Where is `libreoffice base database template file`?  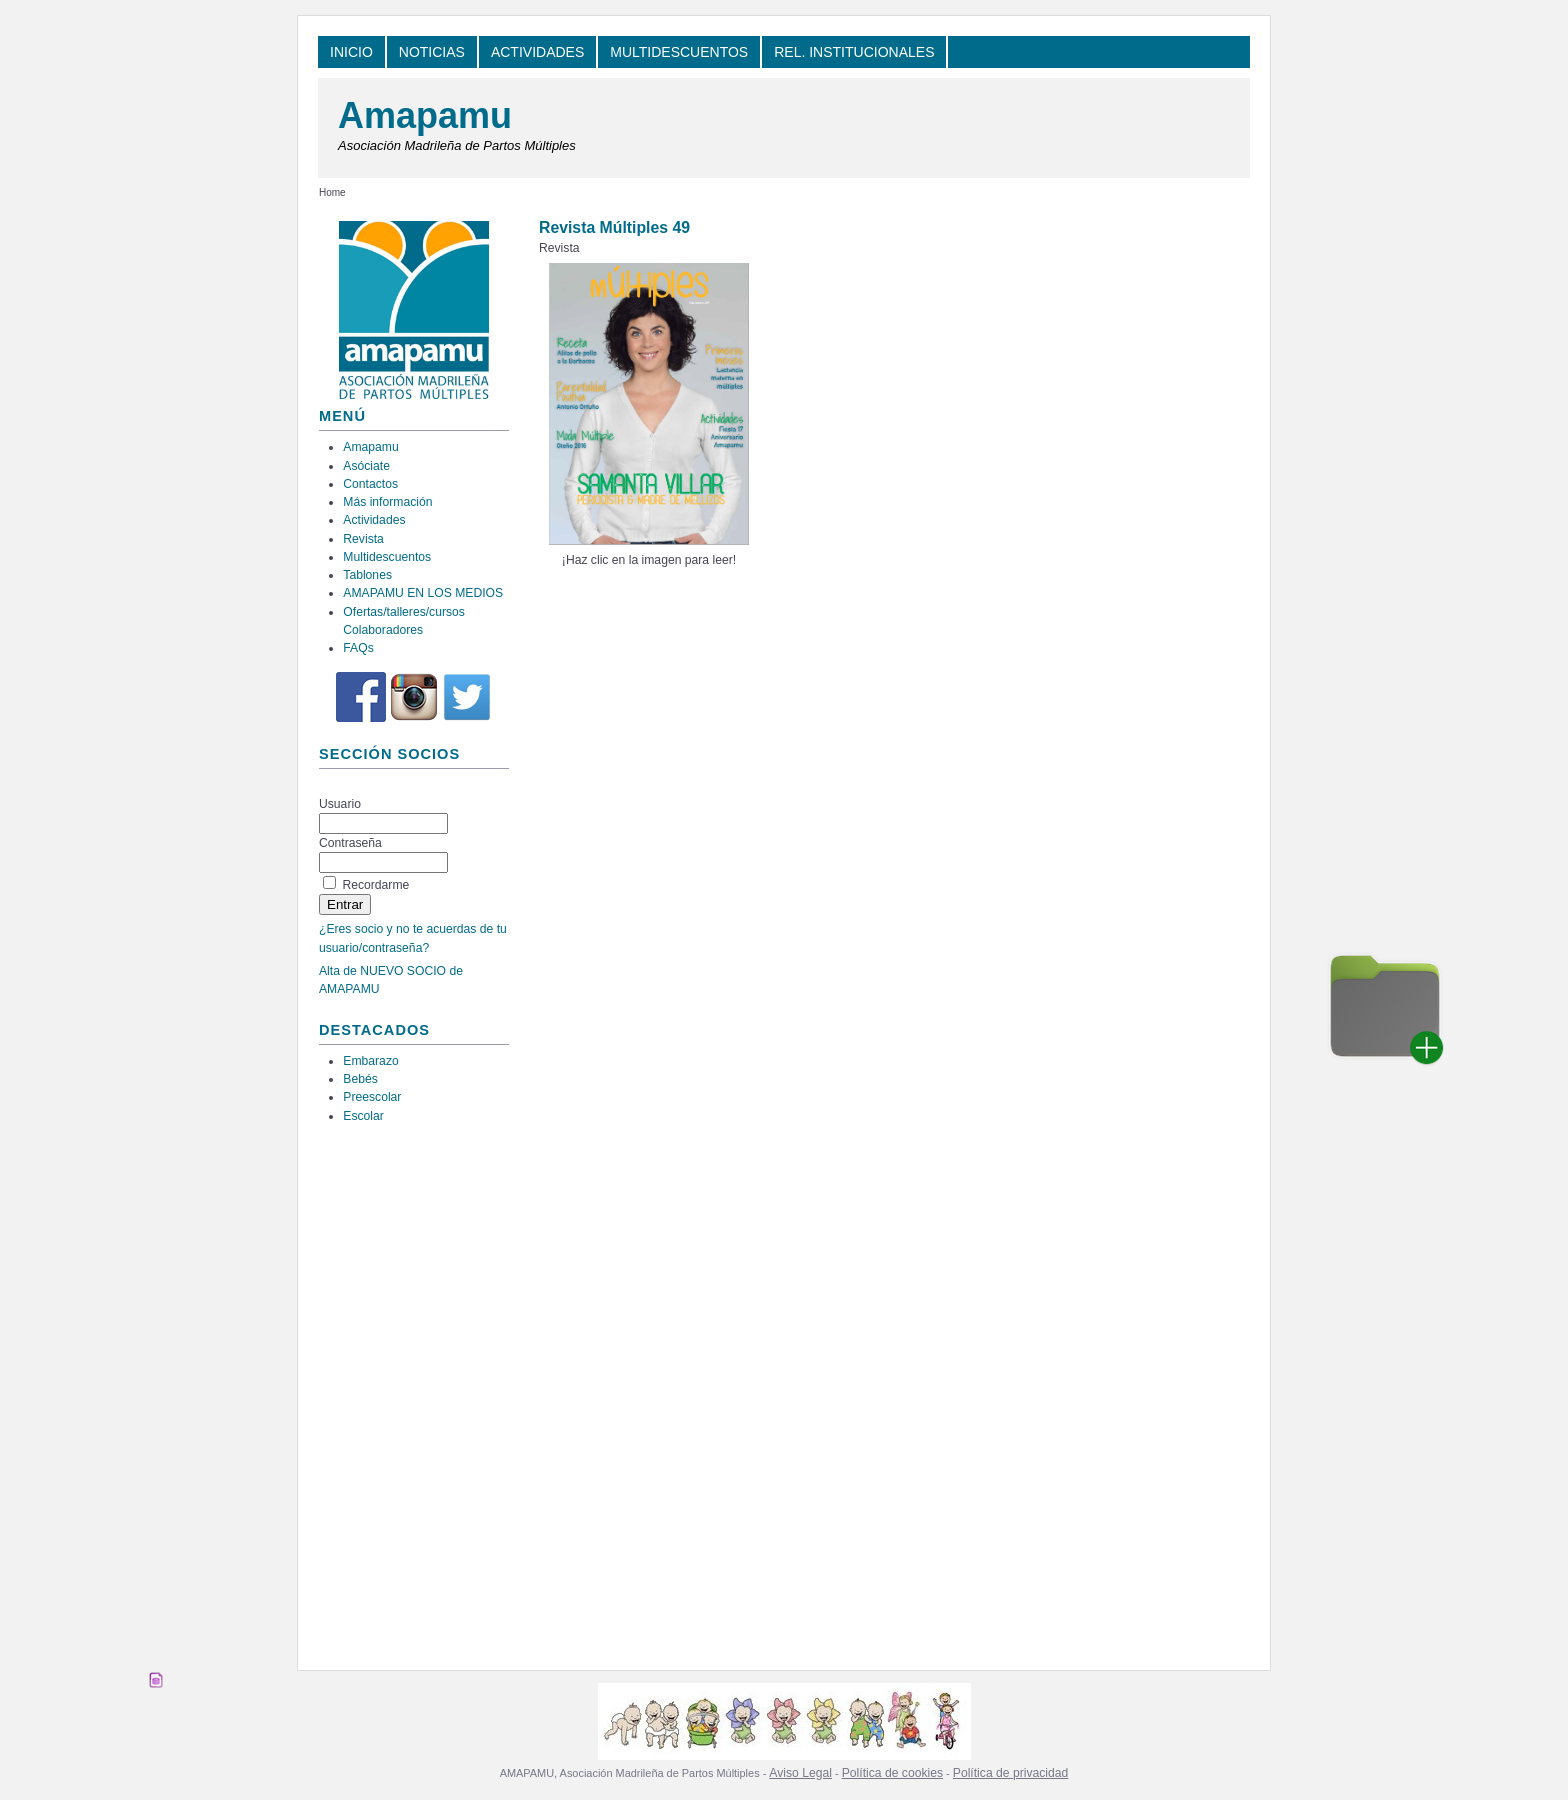
libreoffice base database template file is located at coordinates (156, 1680).